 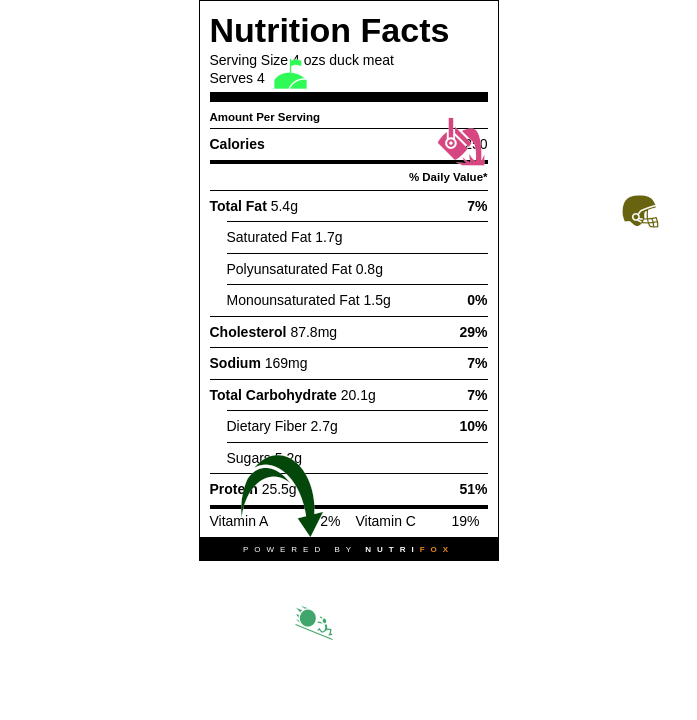 I want to click on play boulder dash or similar arcade game, so click(x=314, y=623).